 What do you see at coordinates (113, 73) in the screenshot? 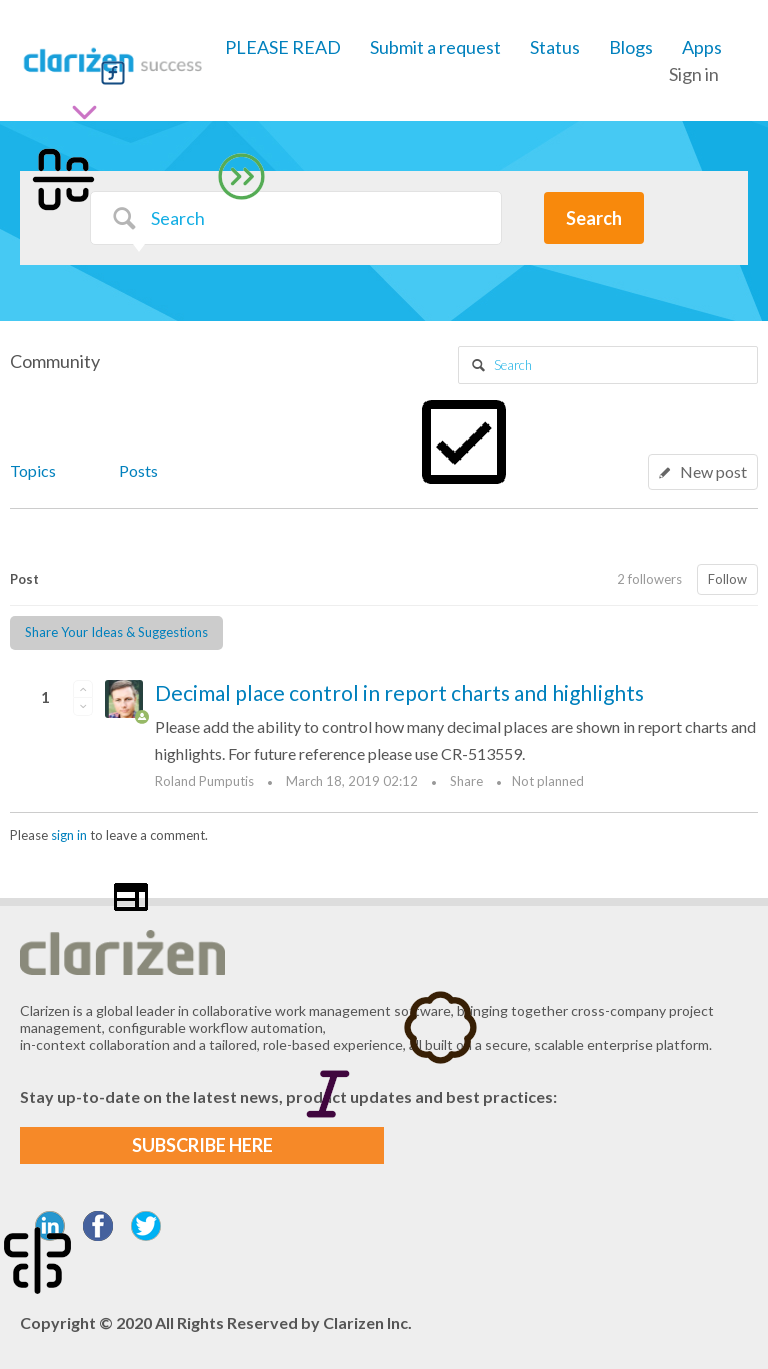
I see `access mathematical functions or formulas` at bounding box center [113, 73].